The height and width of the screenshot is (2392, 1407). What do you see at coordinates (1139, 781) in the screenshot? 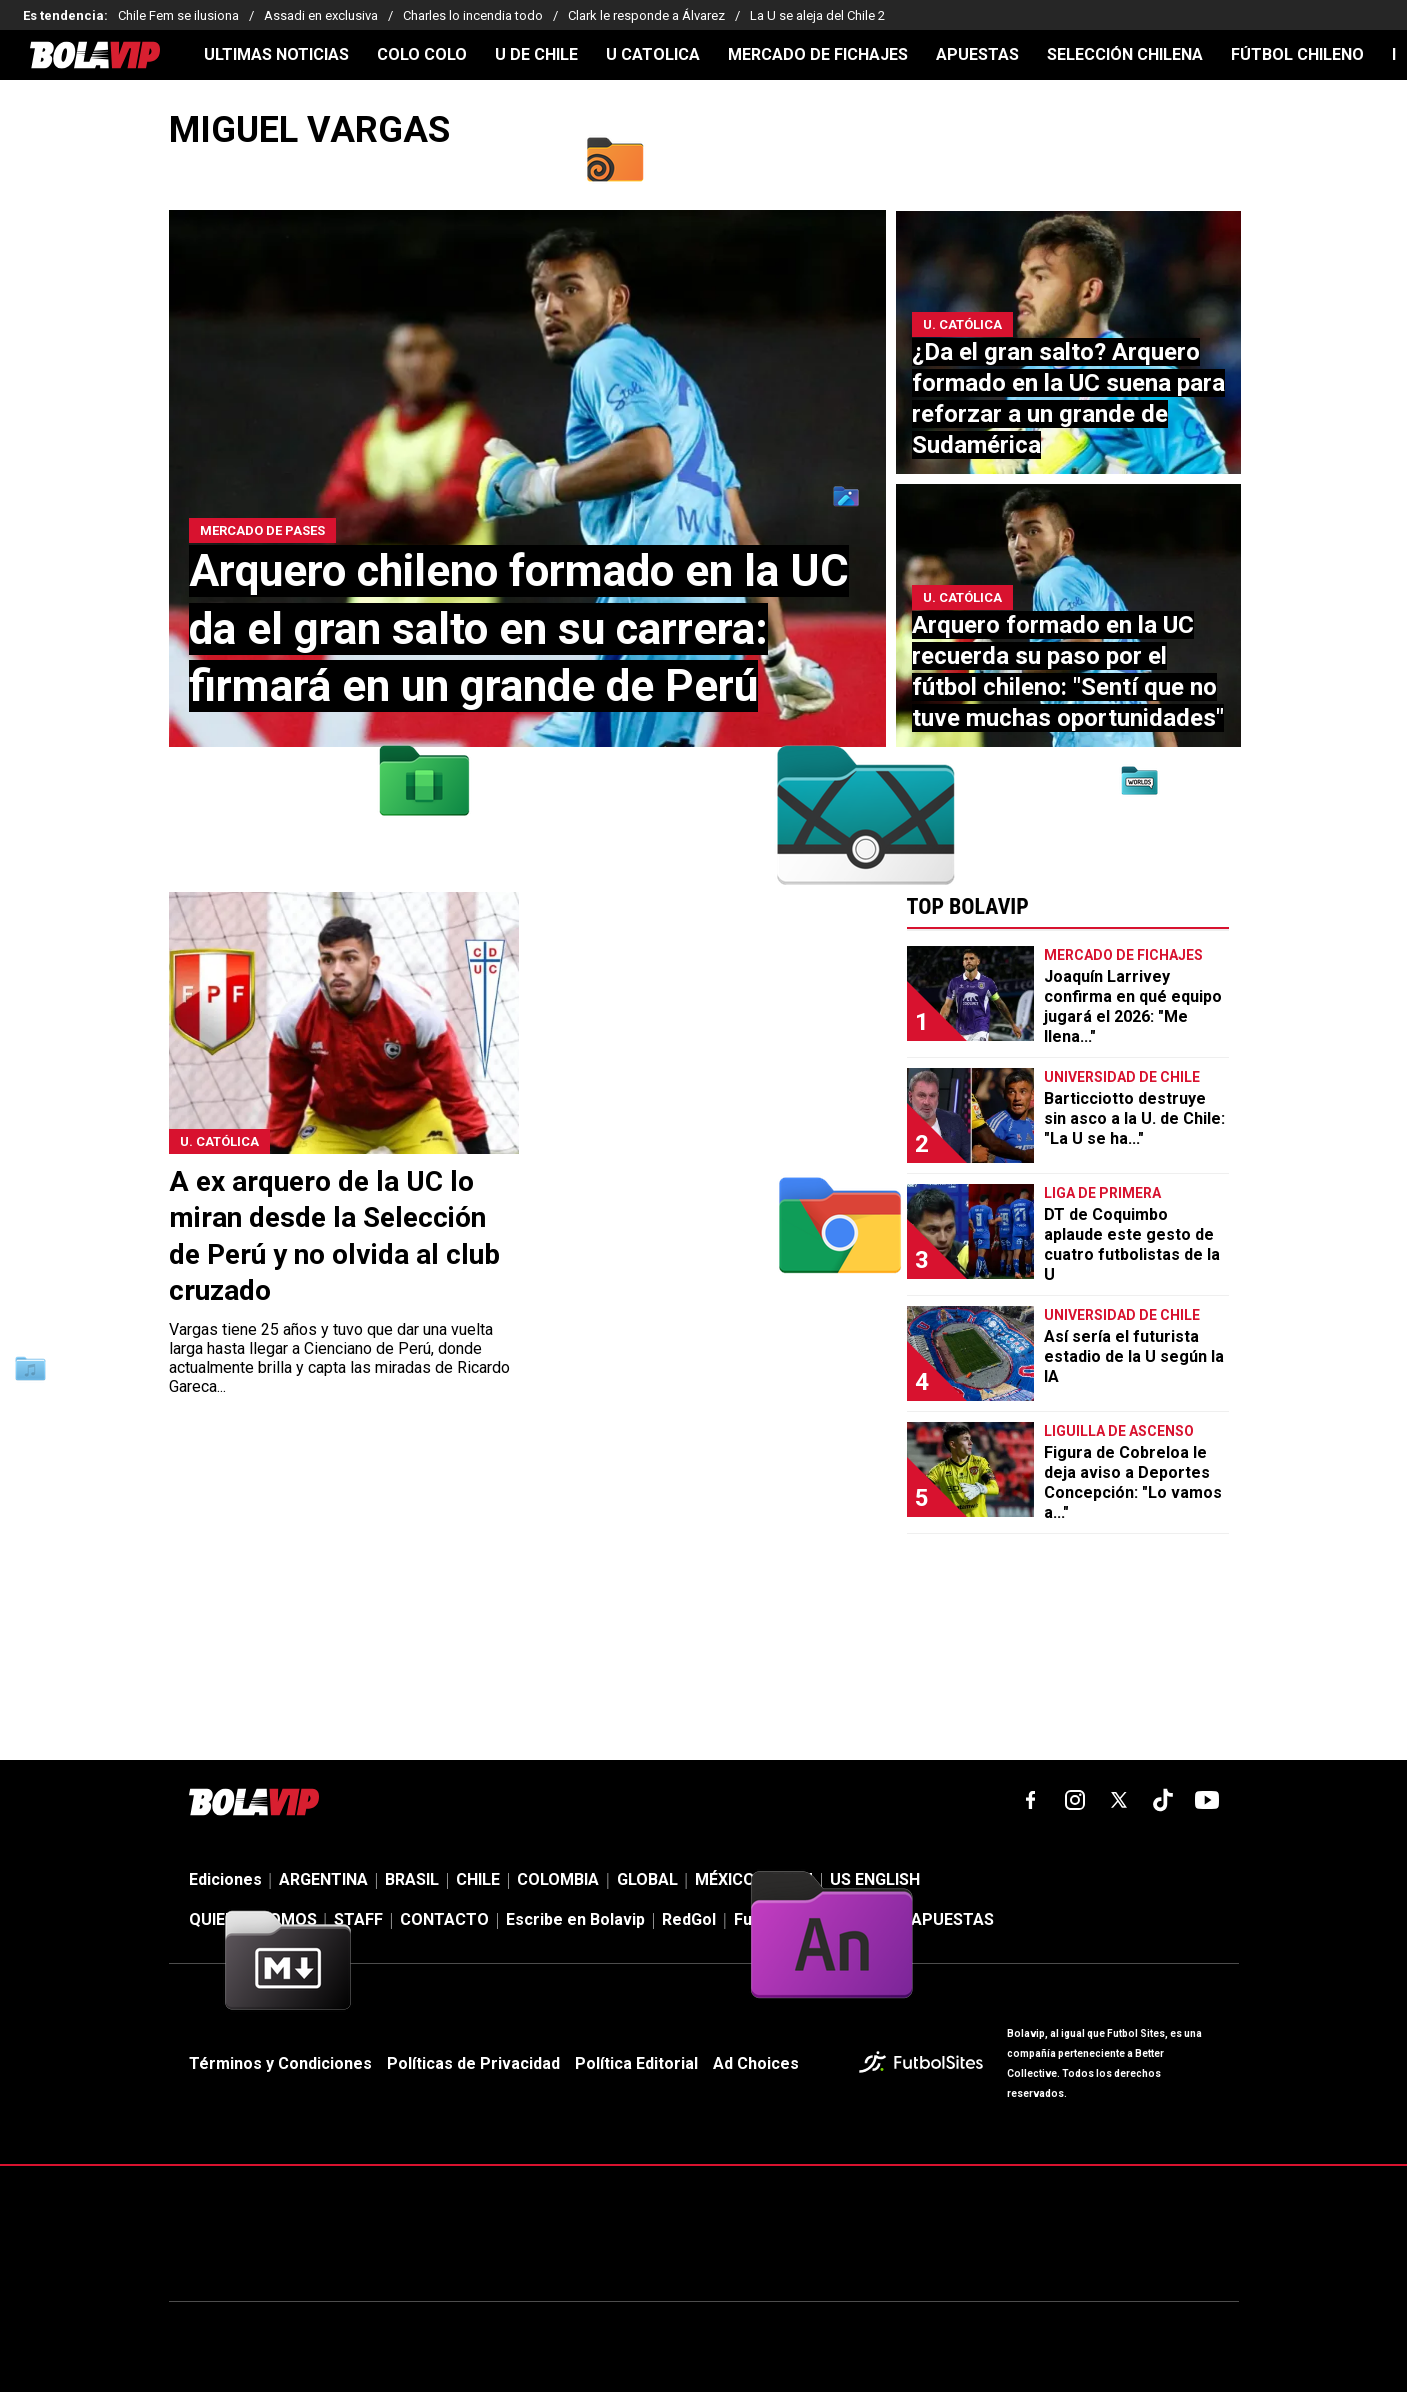
I see `open vrchat worlds folder` at bounding box center [1139, 781].